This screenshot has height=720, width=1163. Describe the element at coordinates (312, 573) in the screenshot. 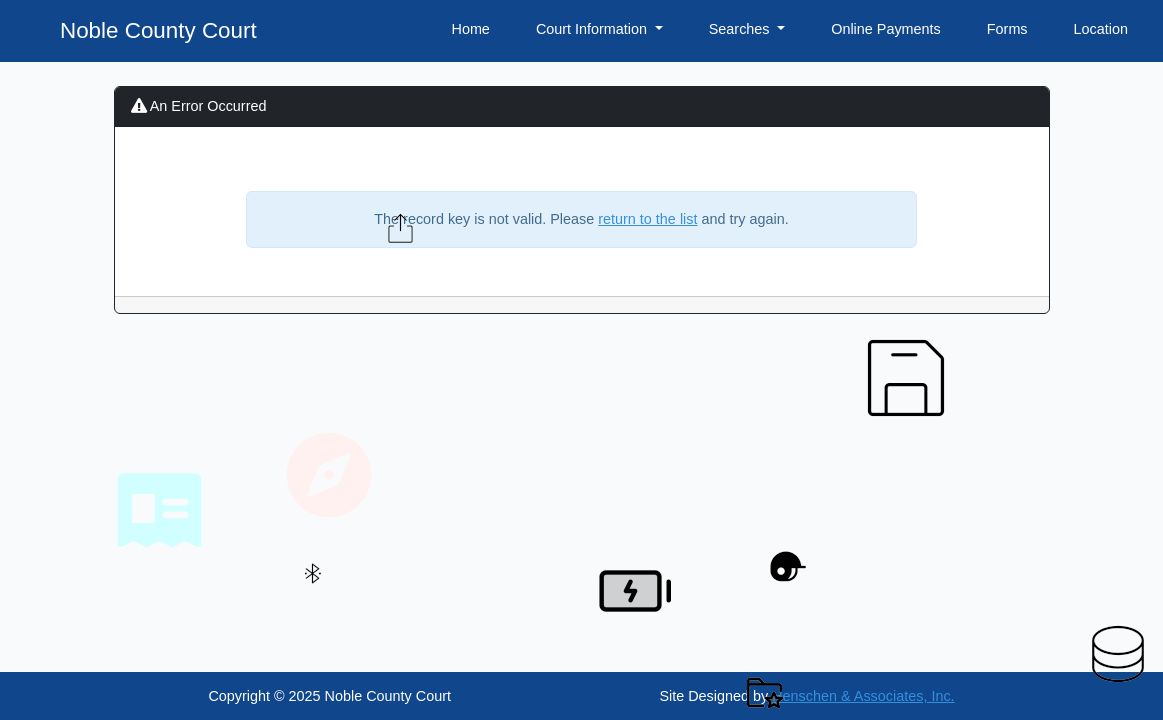

I see `indicates an active bluetooth connection` at that location.